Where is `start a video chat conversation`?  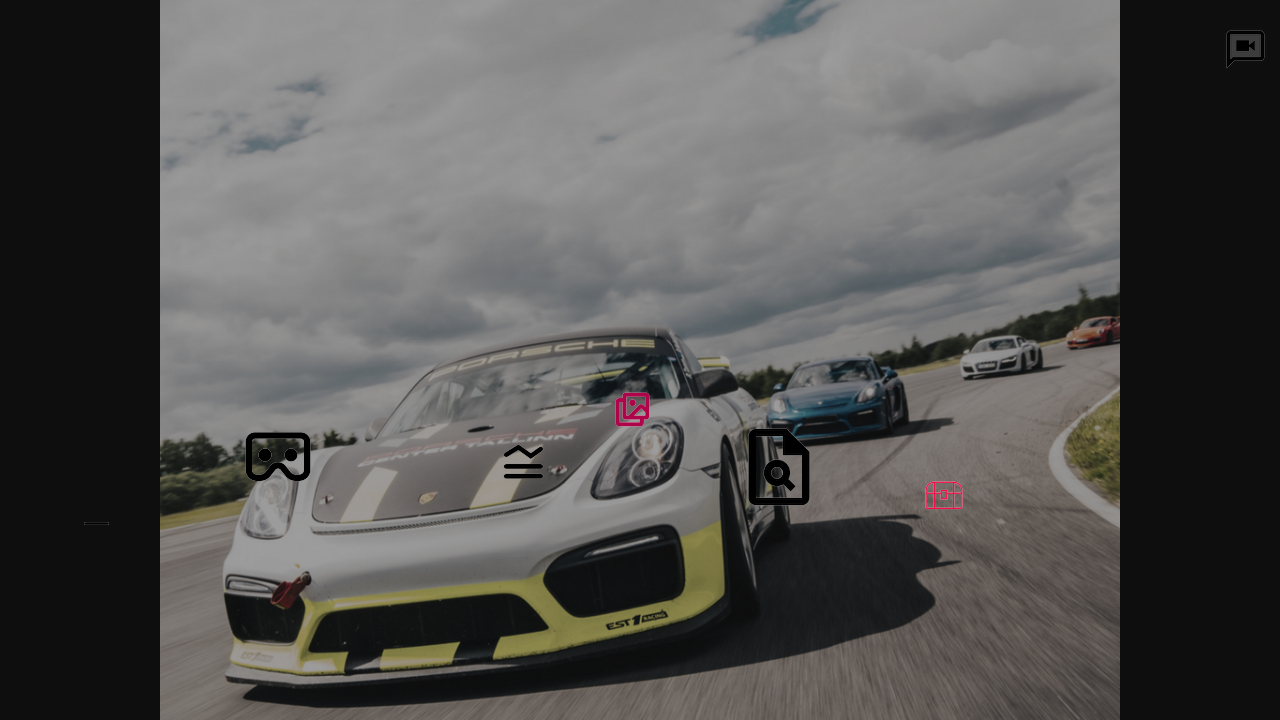 start a video chat conversation is located at coordinates (1245, 49).